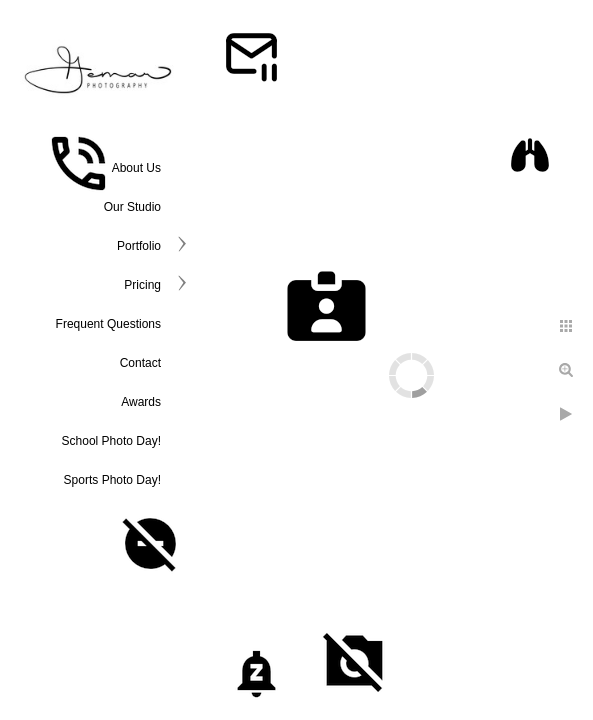 This screenshot has width=593, height=720. What do you see at coordinates (150, 543) in the screenshot?
I see `do not disturb mode is disabled` at bounding box center [150, 543].